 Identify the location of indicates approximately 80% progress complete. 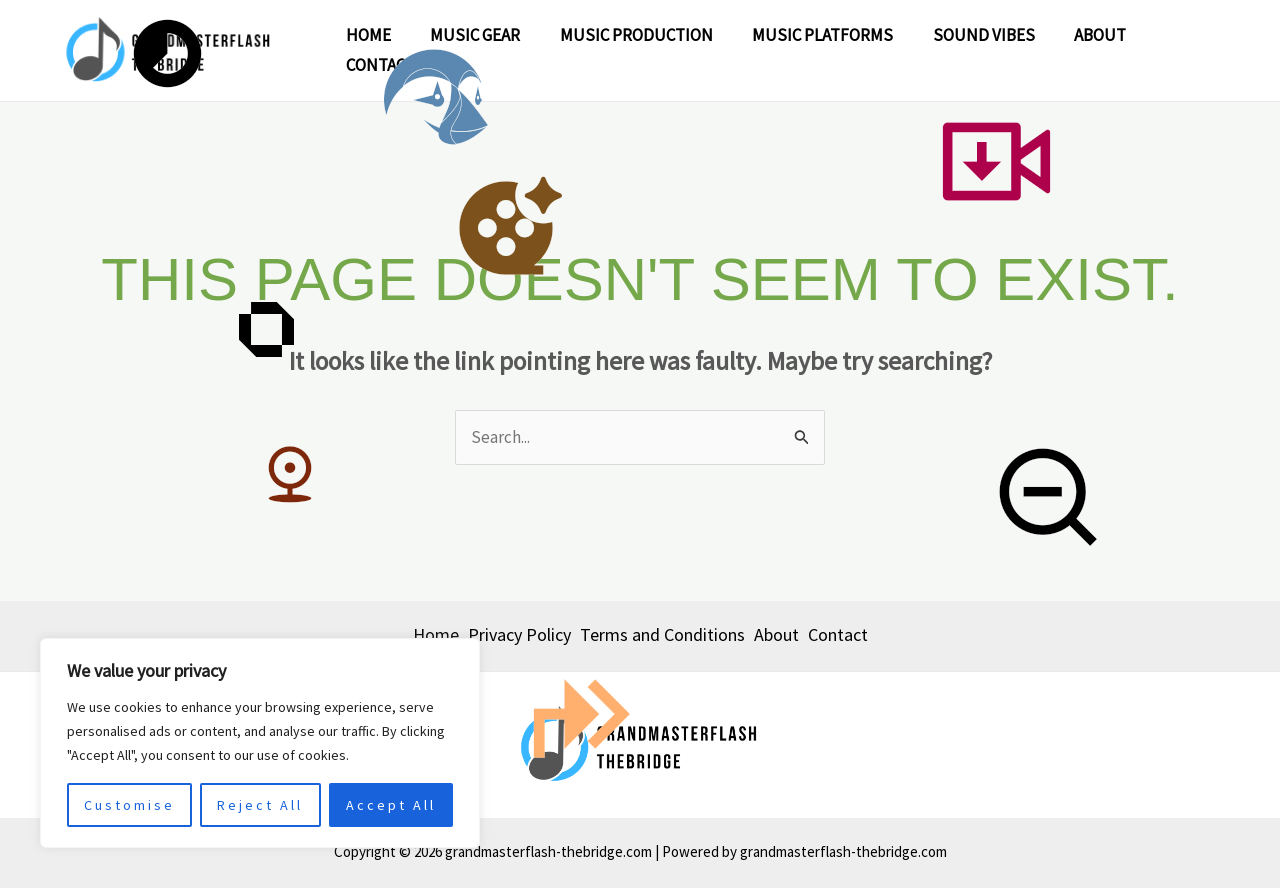
(167, 53).